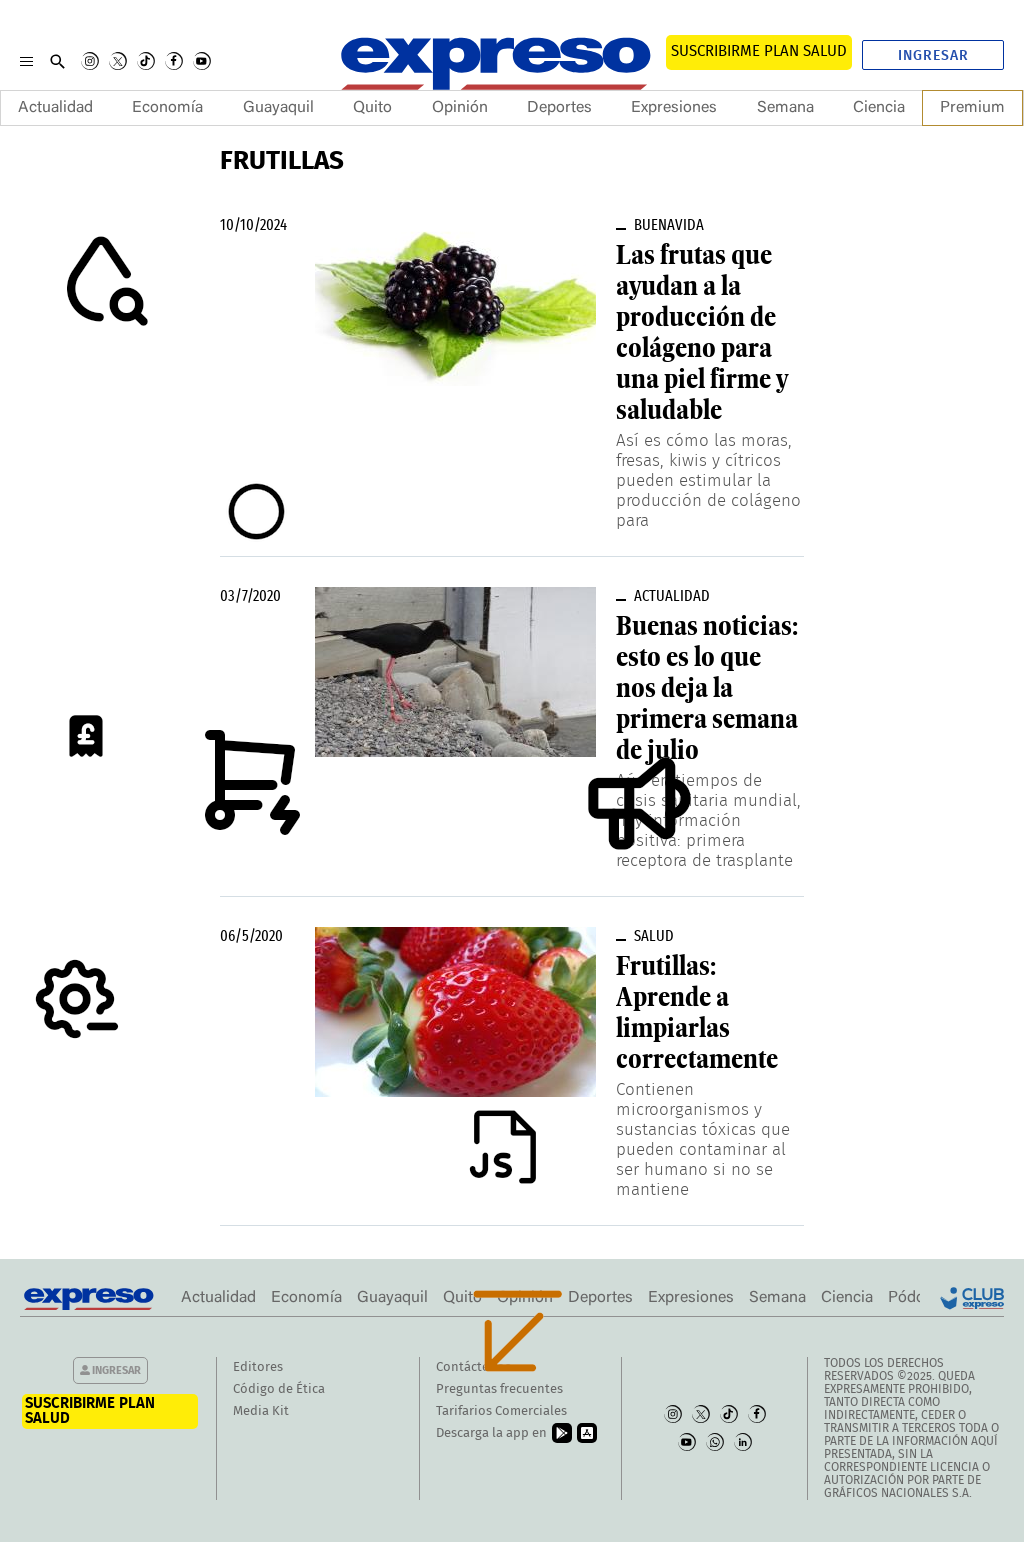  What do you see at coordinates (101, 279) in the screenshot?
I see `search water or liquid settings` at bounding box center [101, 279].